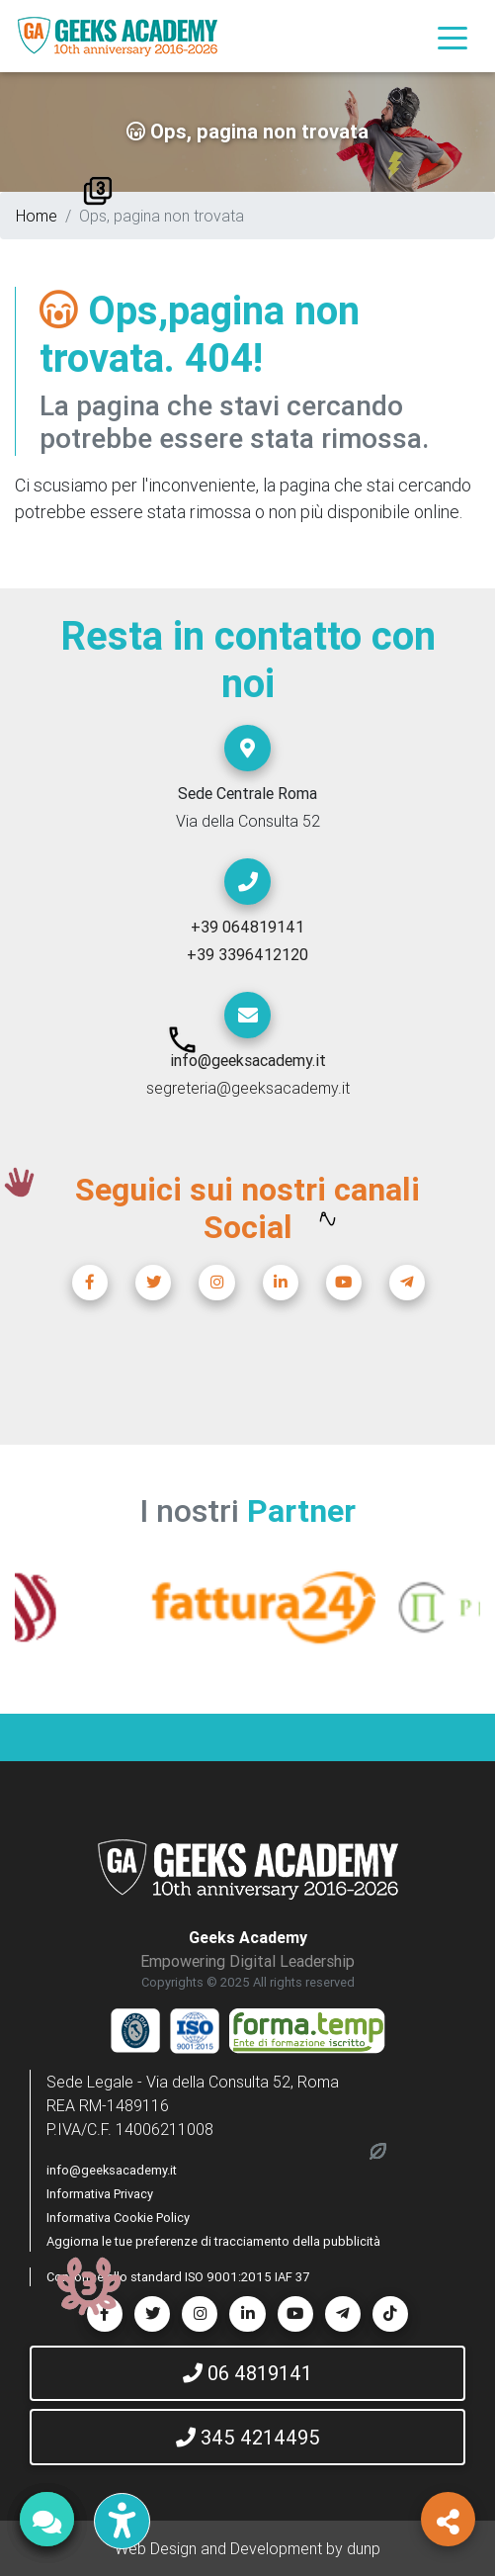 This screenshot has height=2576, width=495. Describe the element at coordinates (98, 191) in the screenshot. I see `view item 3 in a series or collection` at that location.